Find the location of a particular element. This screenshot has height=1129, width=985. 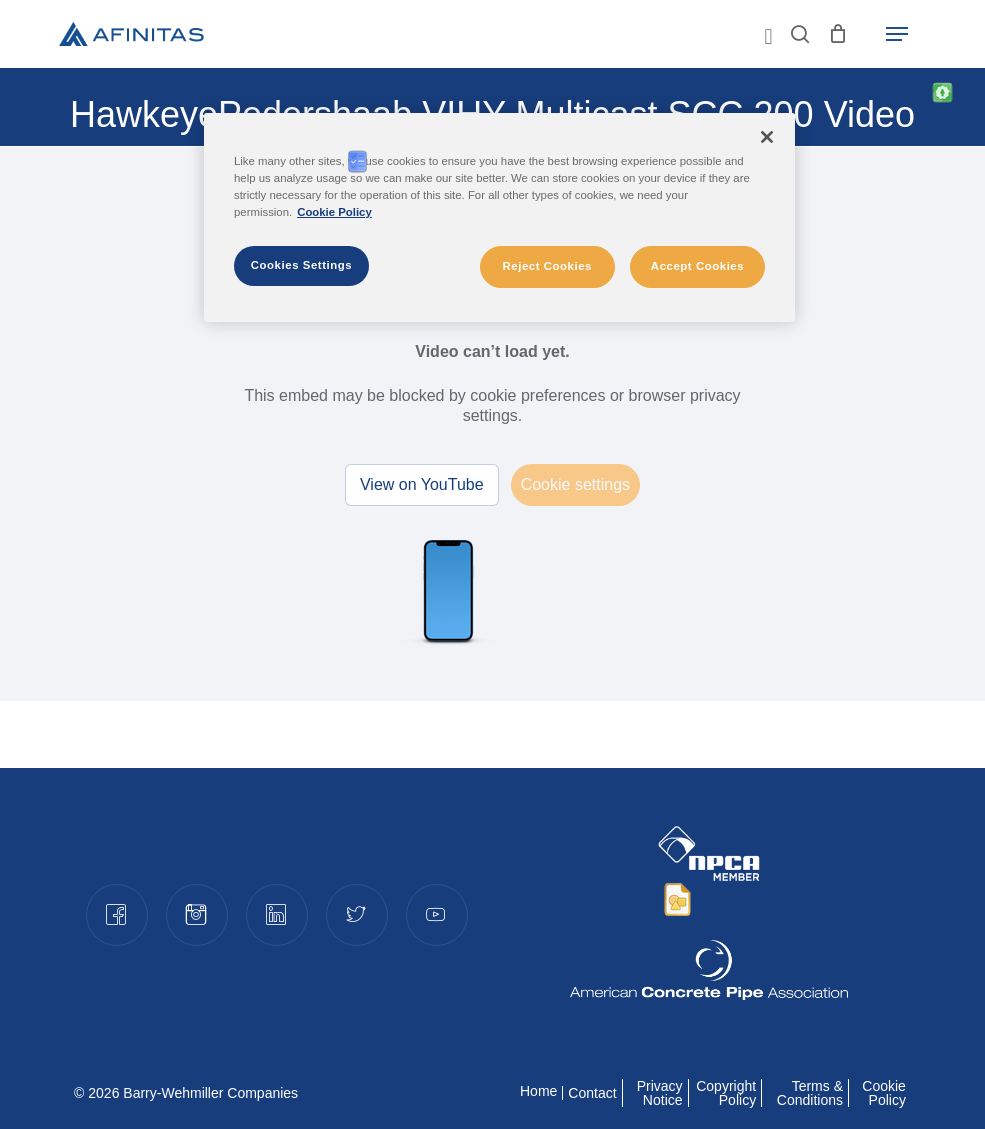

open your bookmarks or saved items app is located at coordinates (357, 161).